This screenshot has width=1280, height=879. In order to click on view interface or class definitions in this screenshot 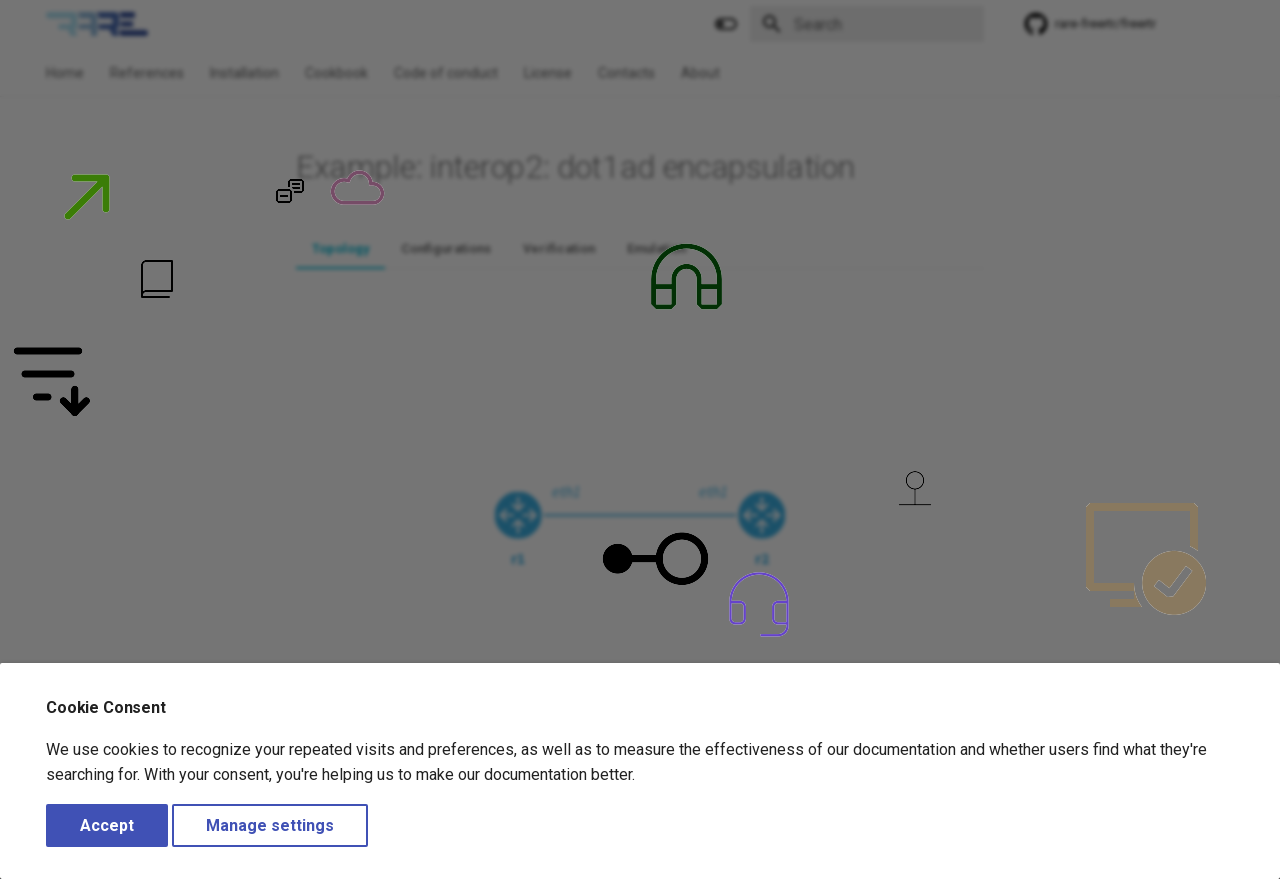, I will do `click(655, 562)`.